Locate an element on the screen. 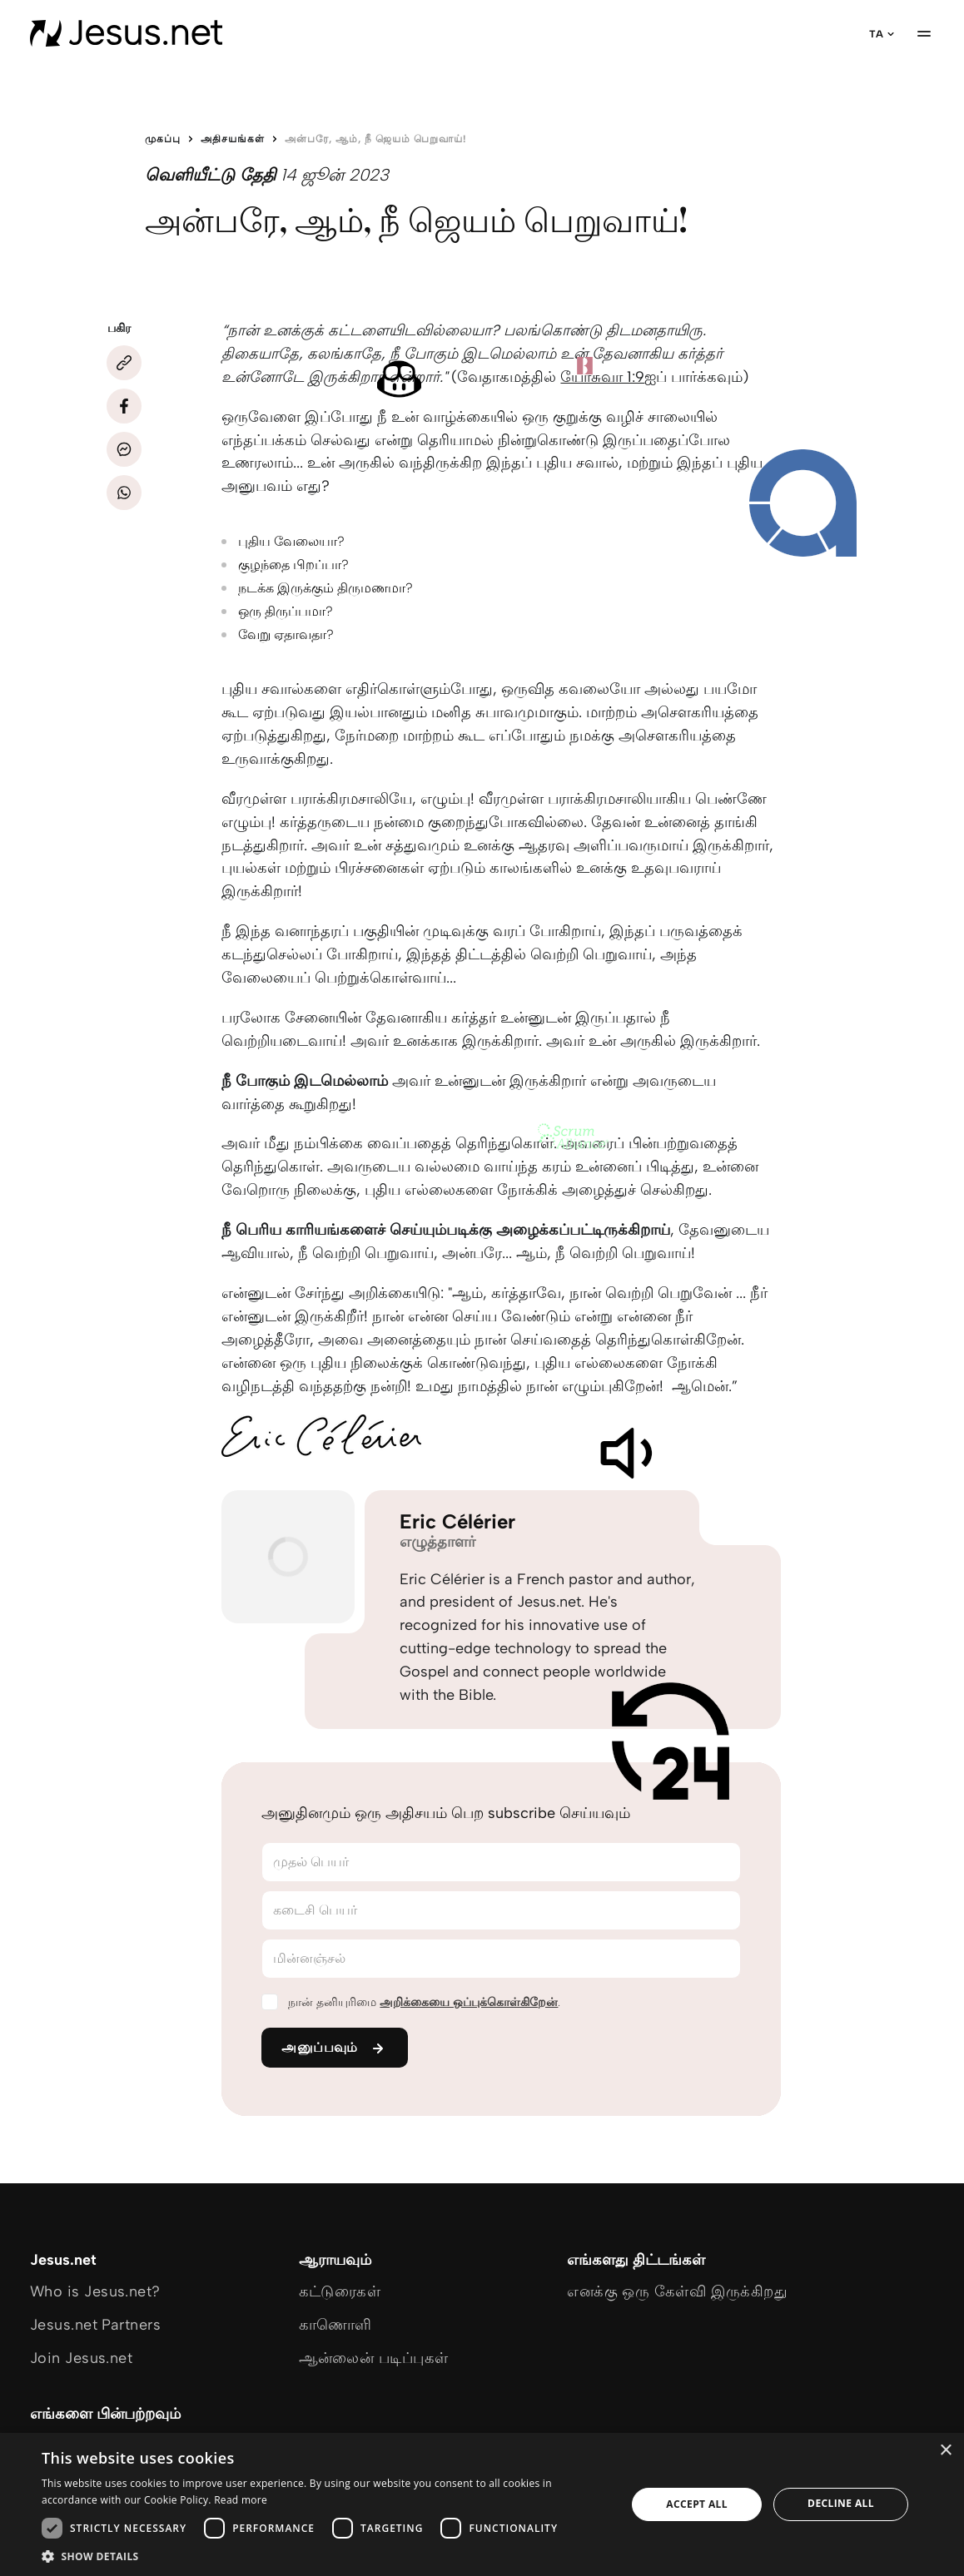  akaunting accounting software logo is located at coordinates (803, 503).